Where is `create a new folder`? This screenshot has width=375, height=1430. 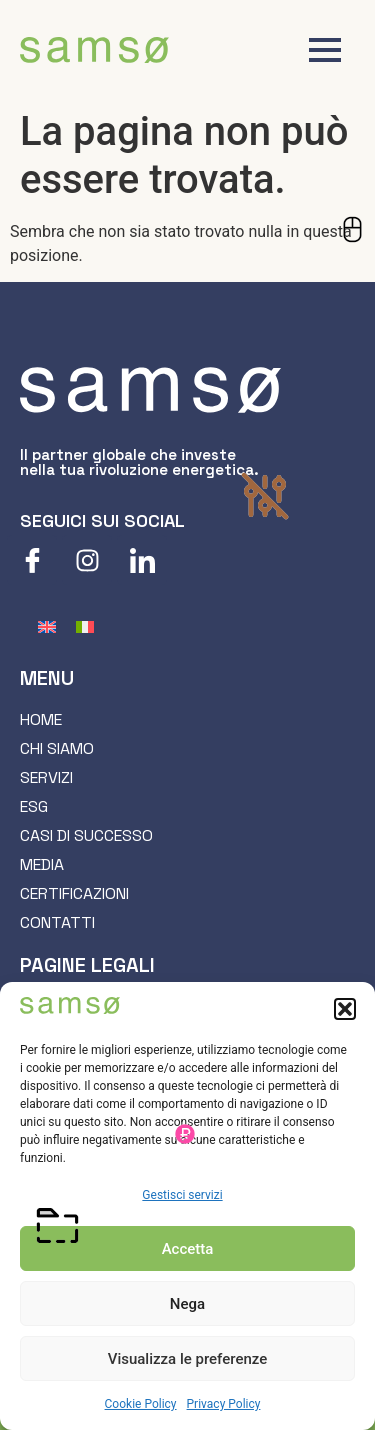
create a new folder is located at coordinates (57, 1225).